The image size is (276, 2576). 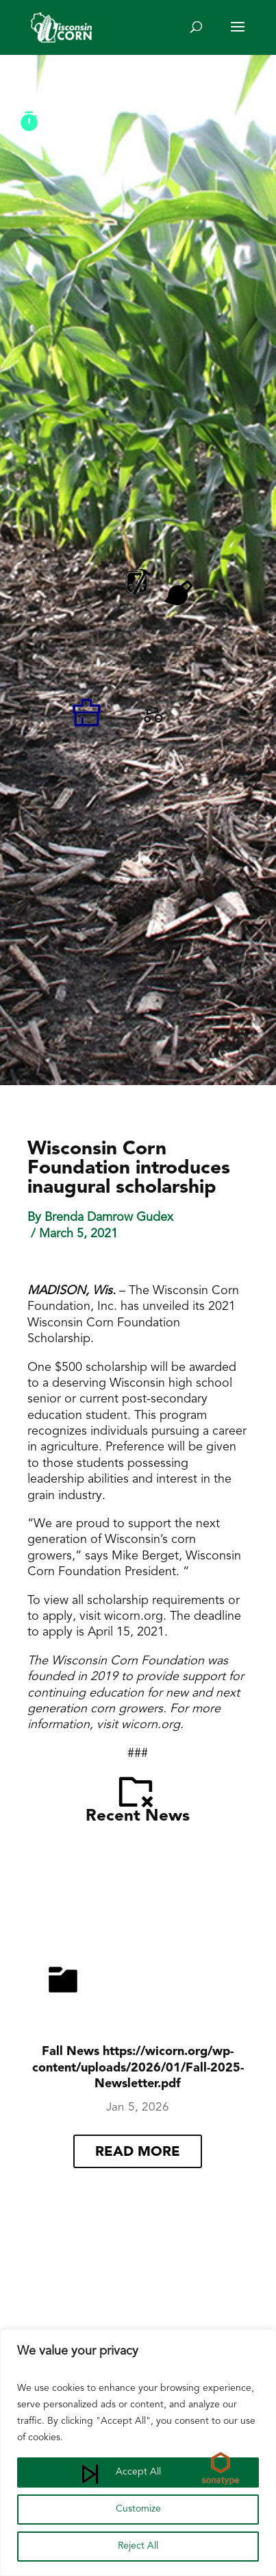 I want to click on access brush or painting tools, so click(x=86, y=712).